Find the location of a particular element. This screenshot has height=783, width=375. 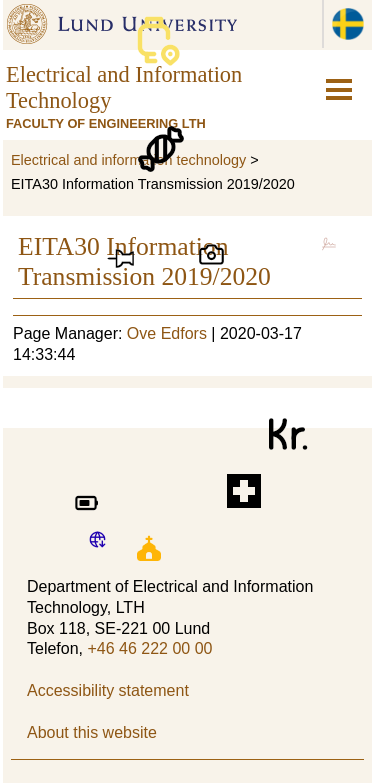

view nearby churches or places of worship is located at coordinates (149, 549).